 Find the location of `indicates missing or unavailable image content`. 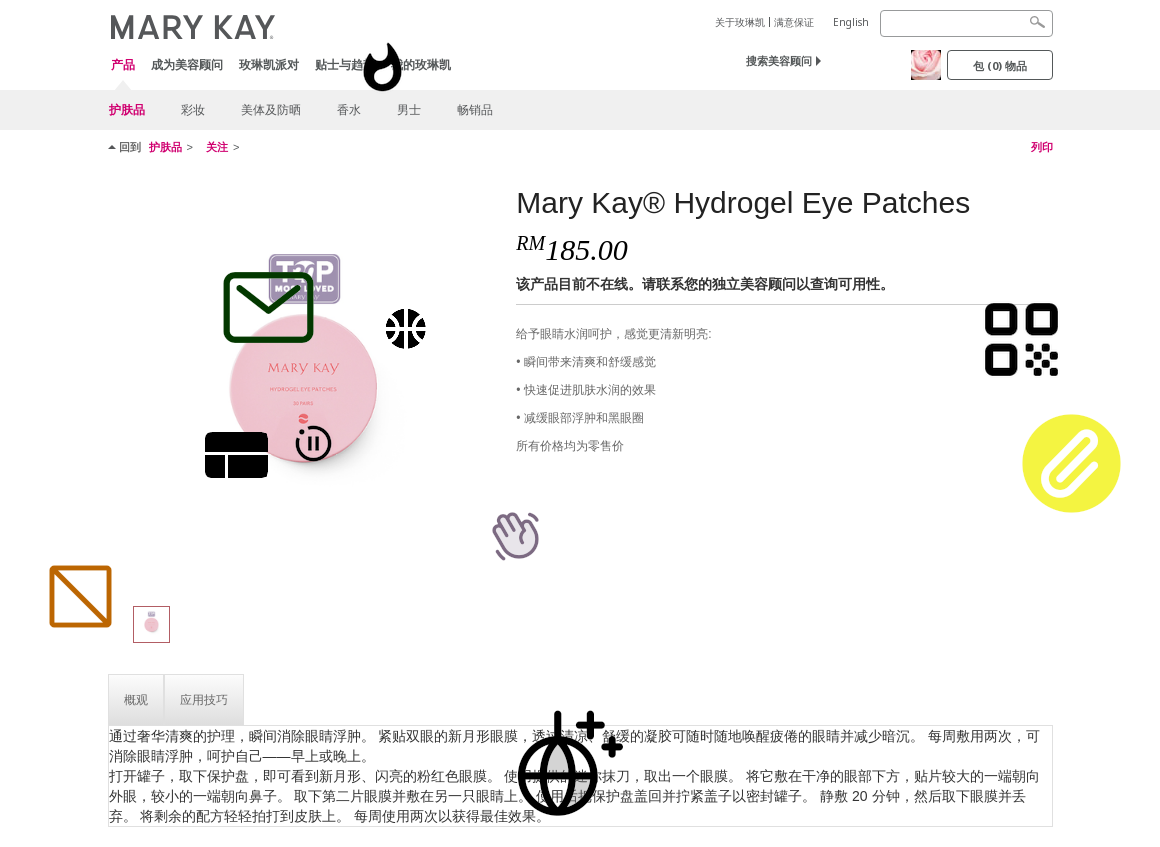

indicates missing or unavailable image content is located at coordinates (80, 596).